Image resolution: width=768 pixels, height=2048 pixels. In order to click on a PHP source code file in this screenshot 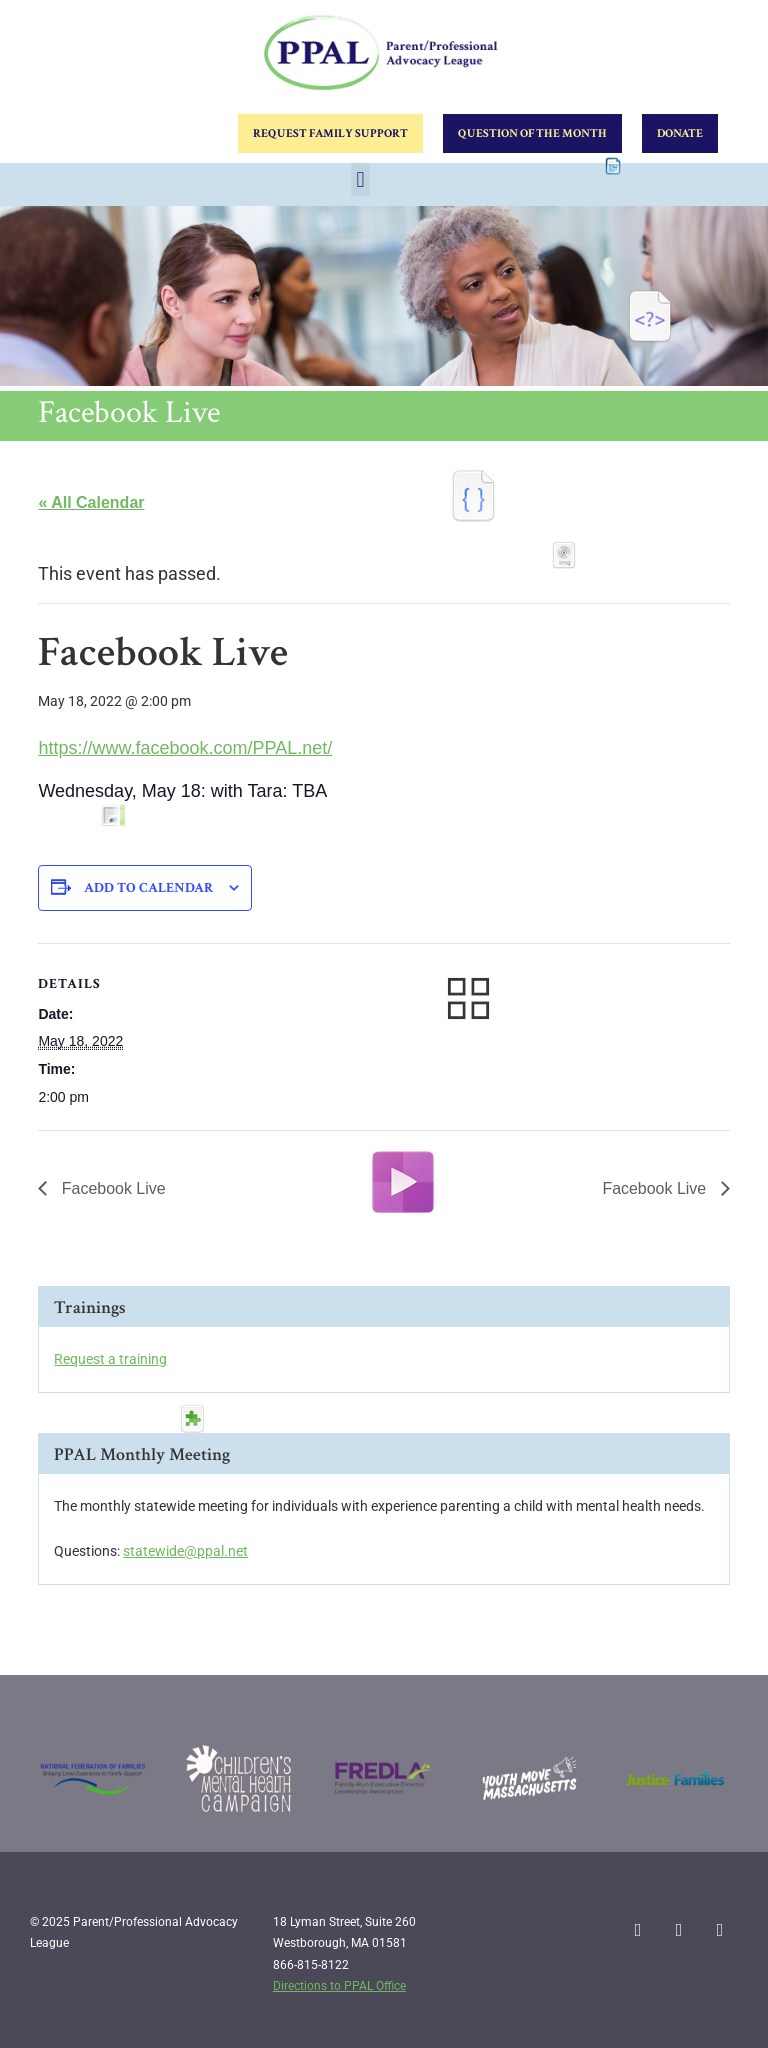, I will do `click(650, 316)`.